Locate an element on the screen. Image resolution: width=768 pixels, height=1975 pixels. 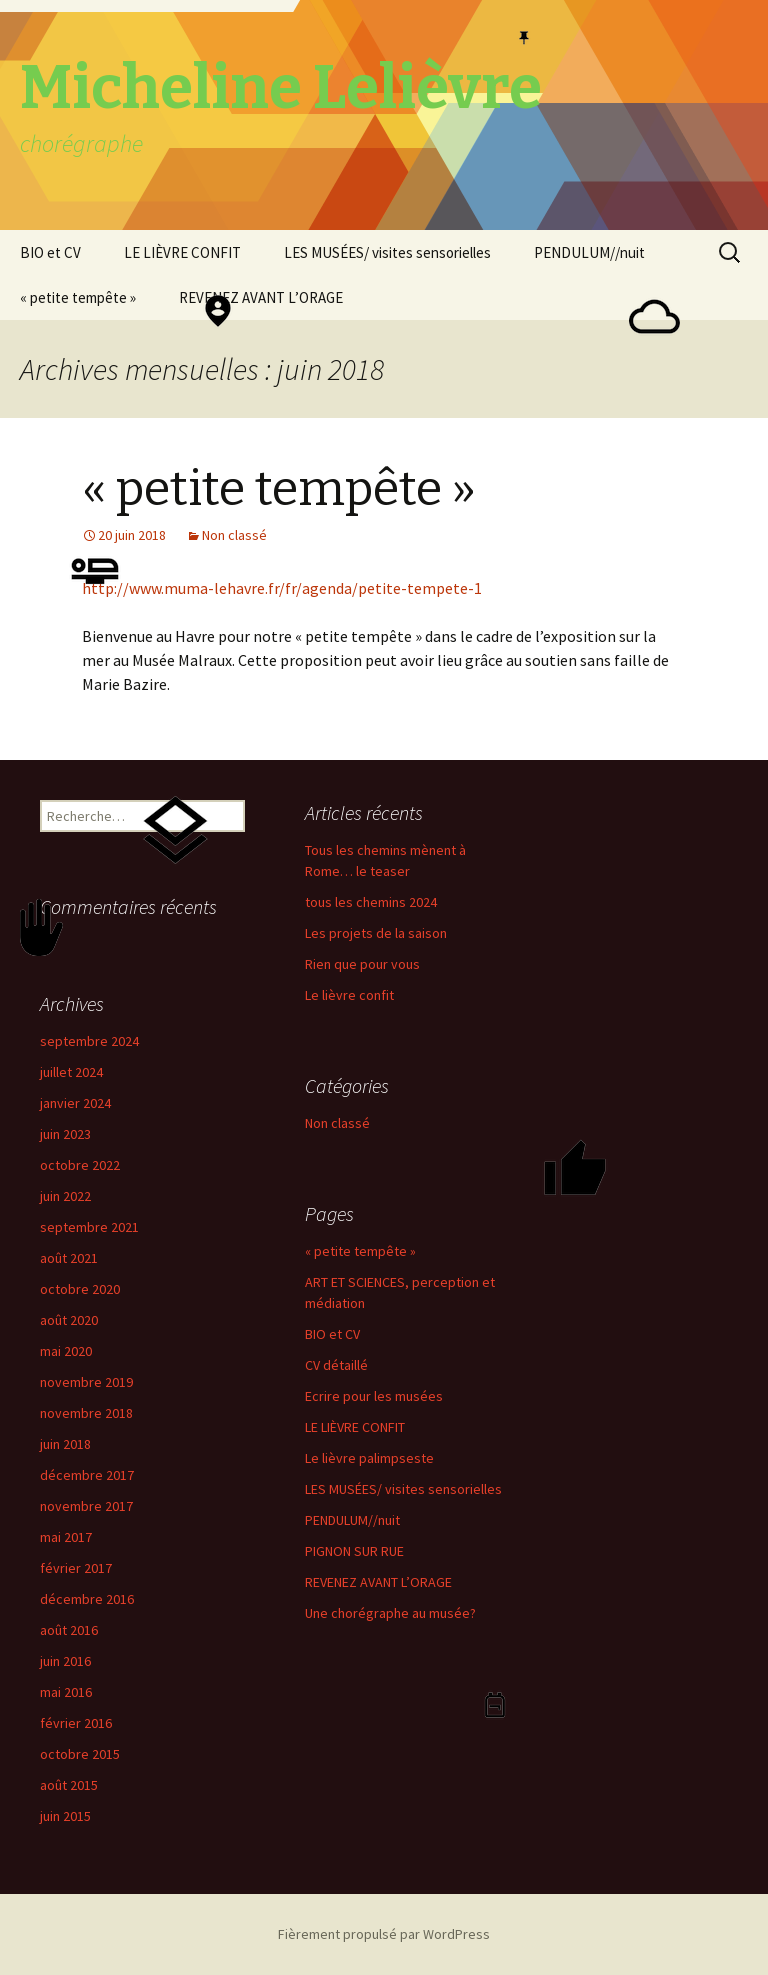
cloud storage or sync status is located at coordinates (654, 316).